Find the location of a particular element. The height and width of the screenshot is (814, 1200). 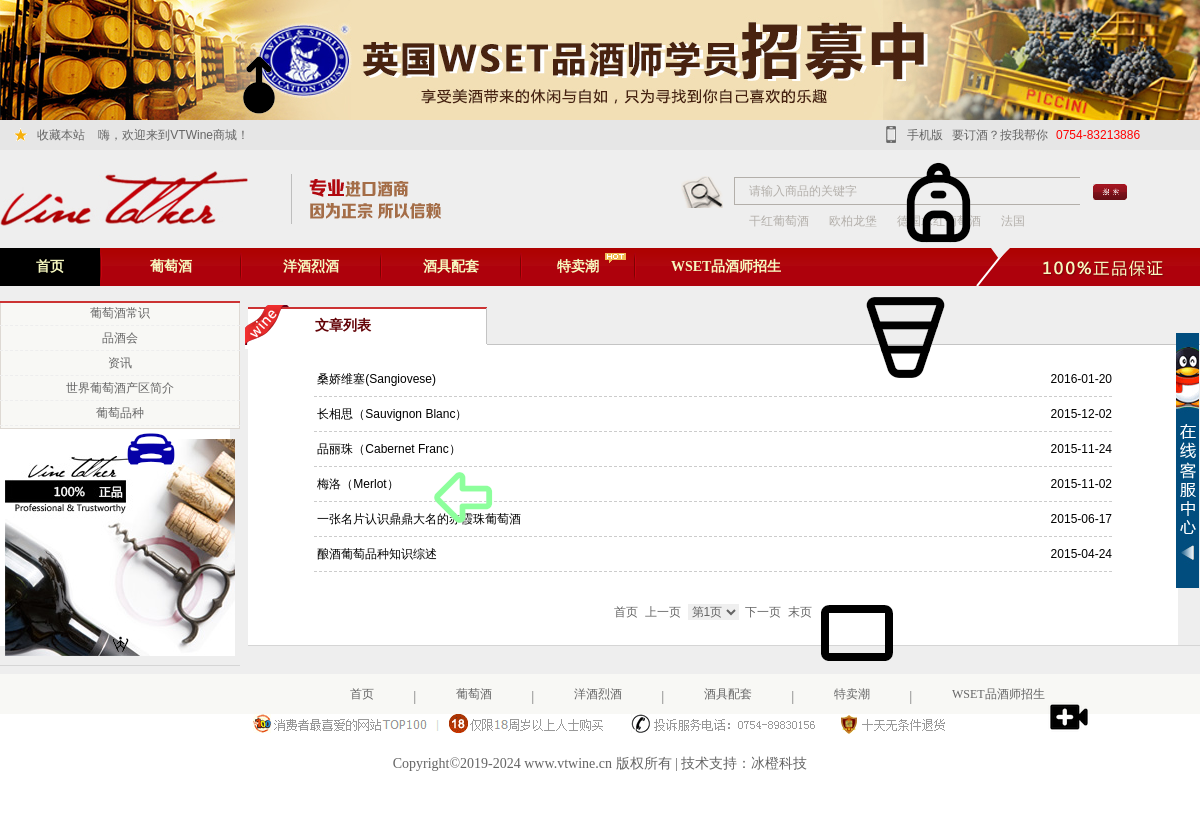

access vehicle or car-related features is located at coordinates (151, 449).